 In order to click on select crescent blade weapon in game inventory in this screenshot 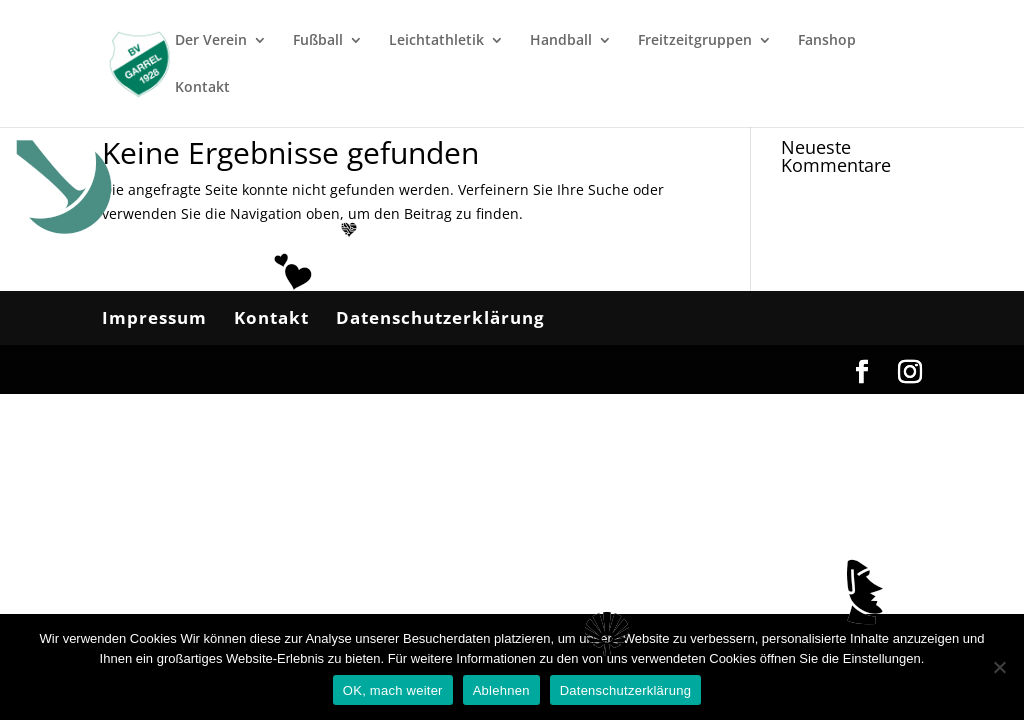, I will do `click(64, 187)`.